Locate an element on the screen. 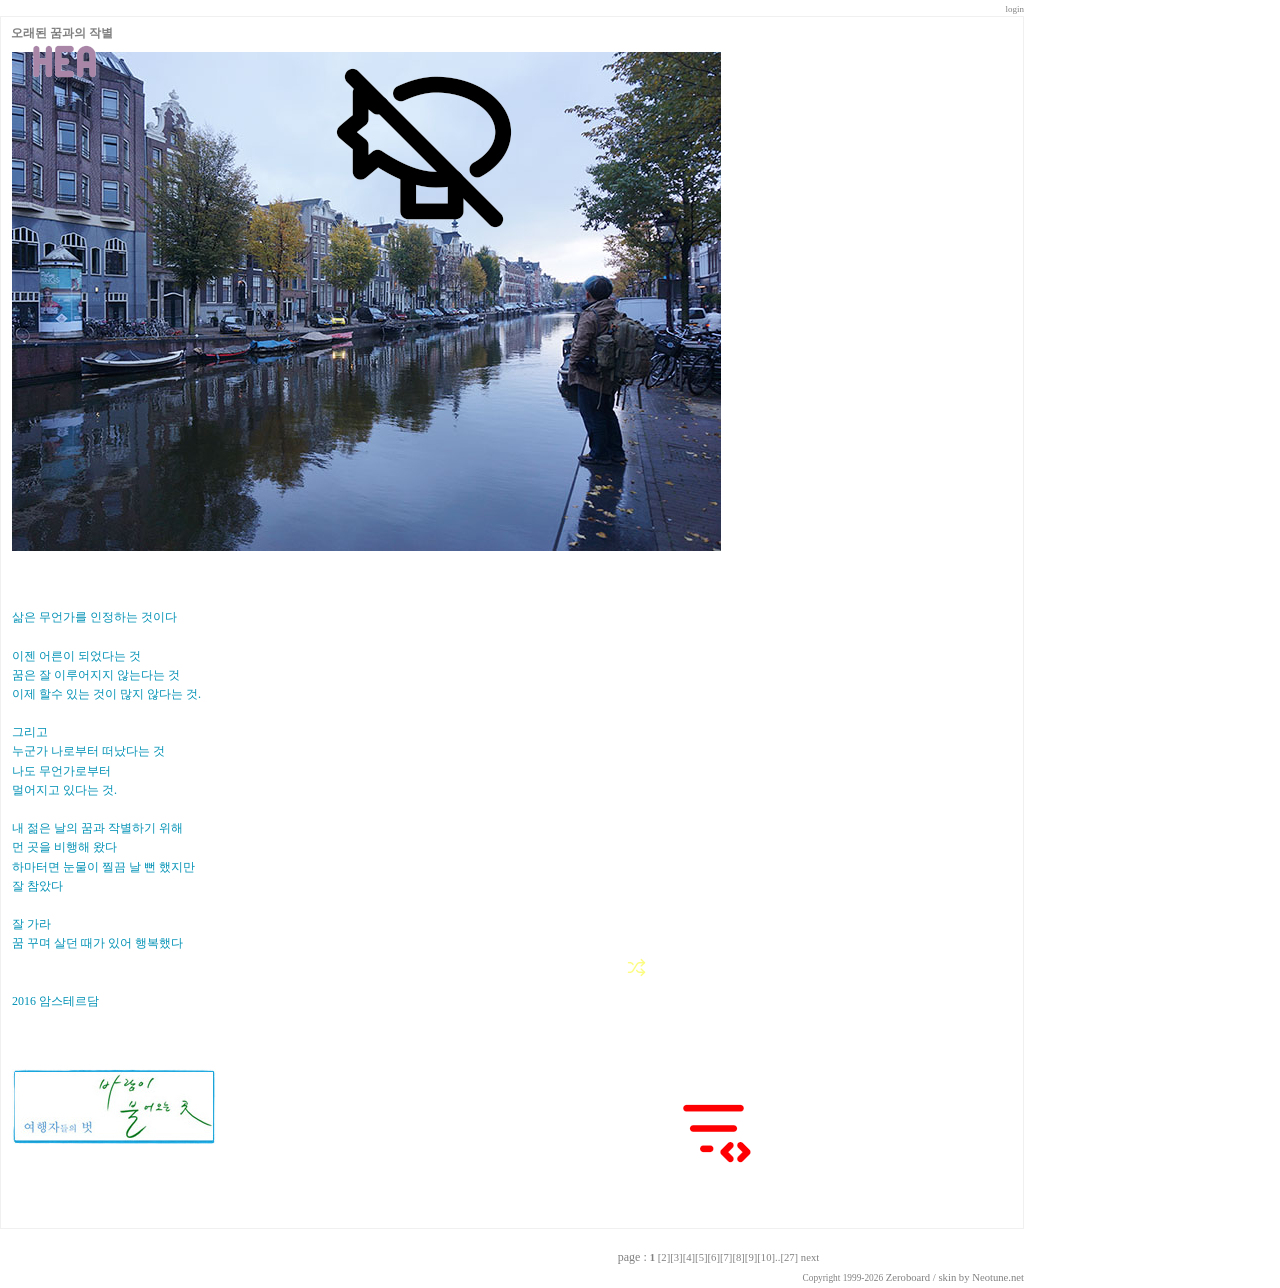 The image size is (1280, 1288). disable airship or blimp tracking is located at coordinates (424, 148).